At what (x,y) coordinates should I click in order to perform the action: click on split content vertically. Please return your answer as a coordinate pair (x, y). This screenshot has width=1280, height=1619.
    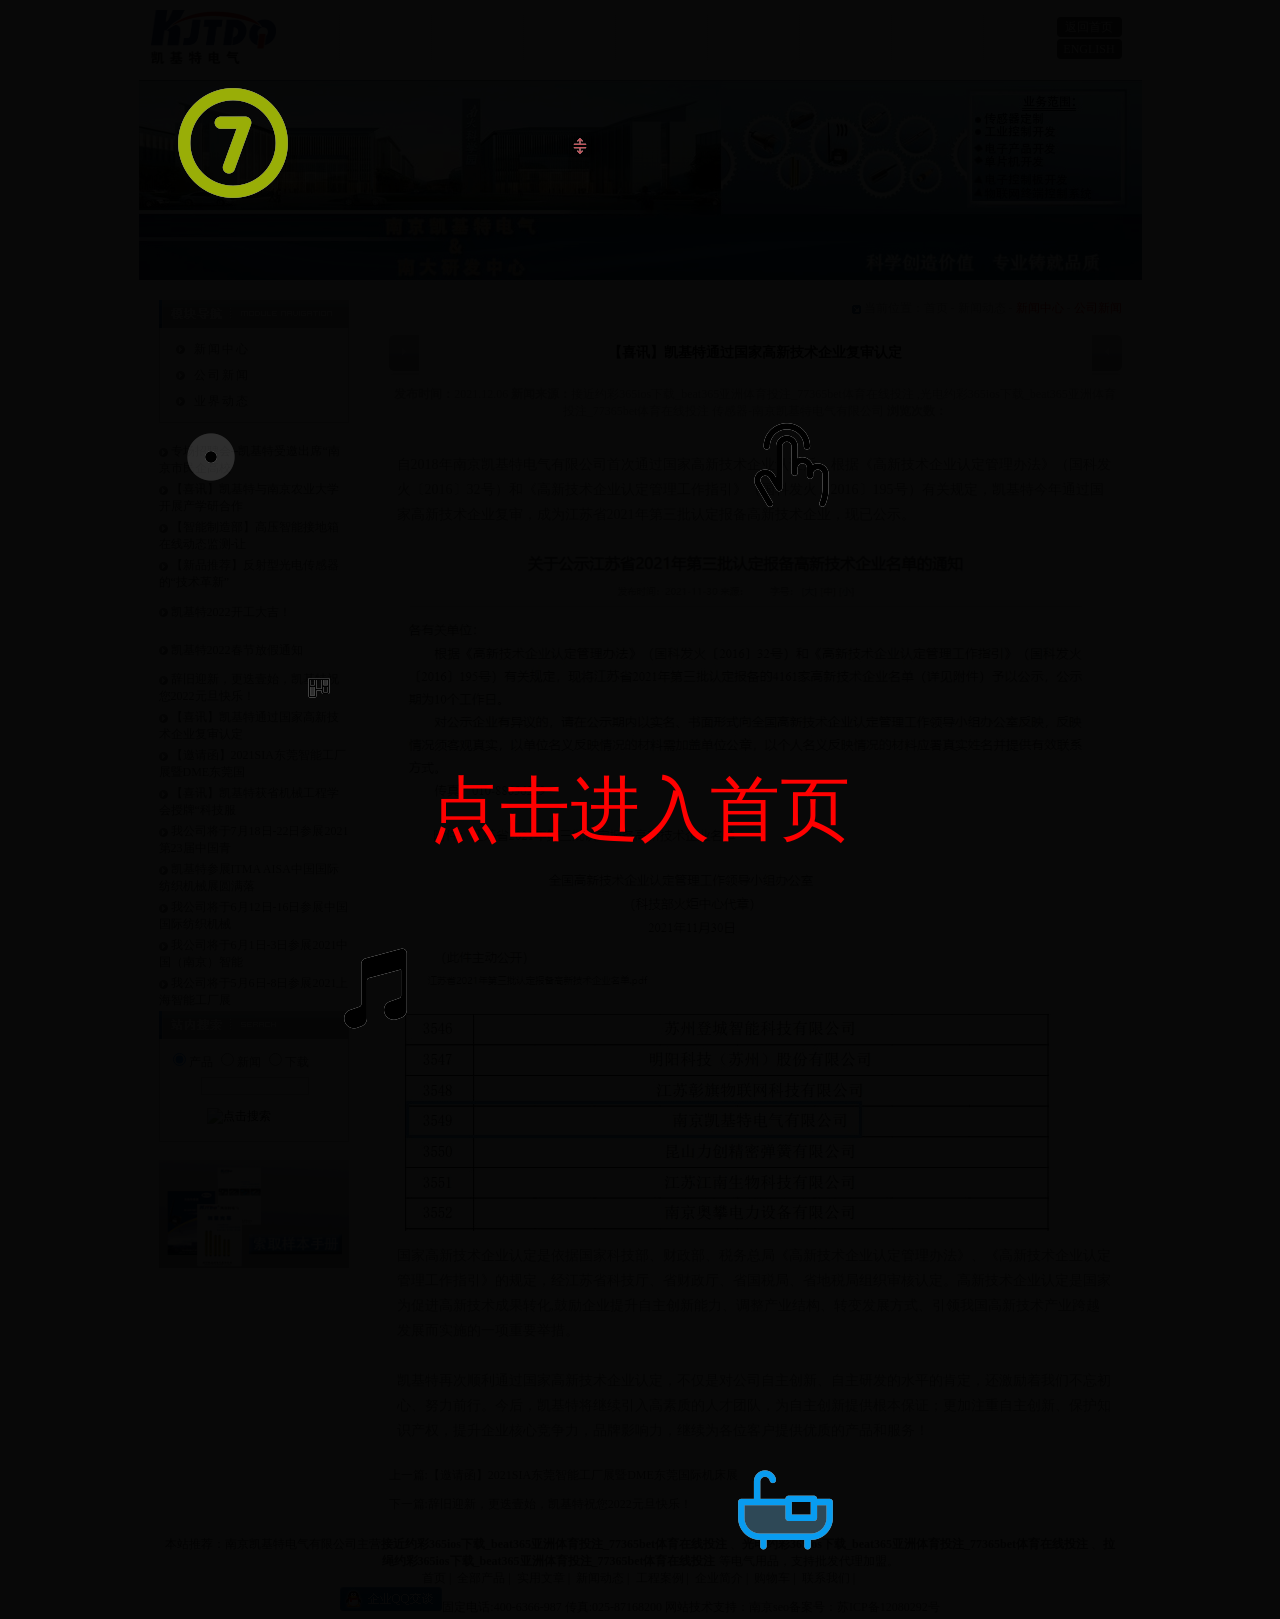
    Looking at the image, I should click on (580, 146).